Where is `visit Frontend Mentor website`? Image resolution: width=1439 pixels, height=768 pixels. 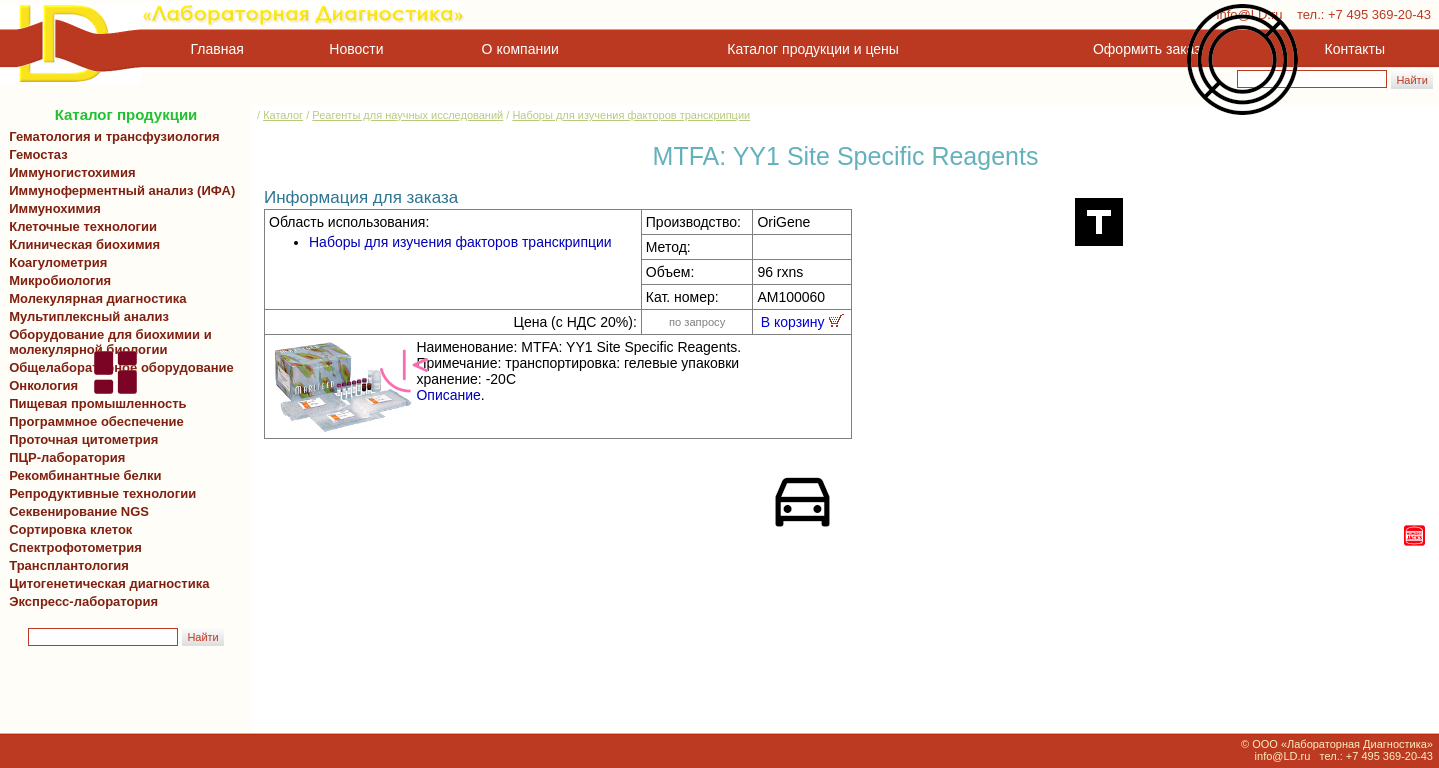 visit Frontend Mentor website is located at coordinates (404, 371).